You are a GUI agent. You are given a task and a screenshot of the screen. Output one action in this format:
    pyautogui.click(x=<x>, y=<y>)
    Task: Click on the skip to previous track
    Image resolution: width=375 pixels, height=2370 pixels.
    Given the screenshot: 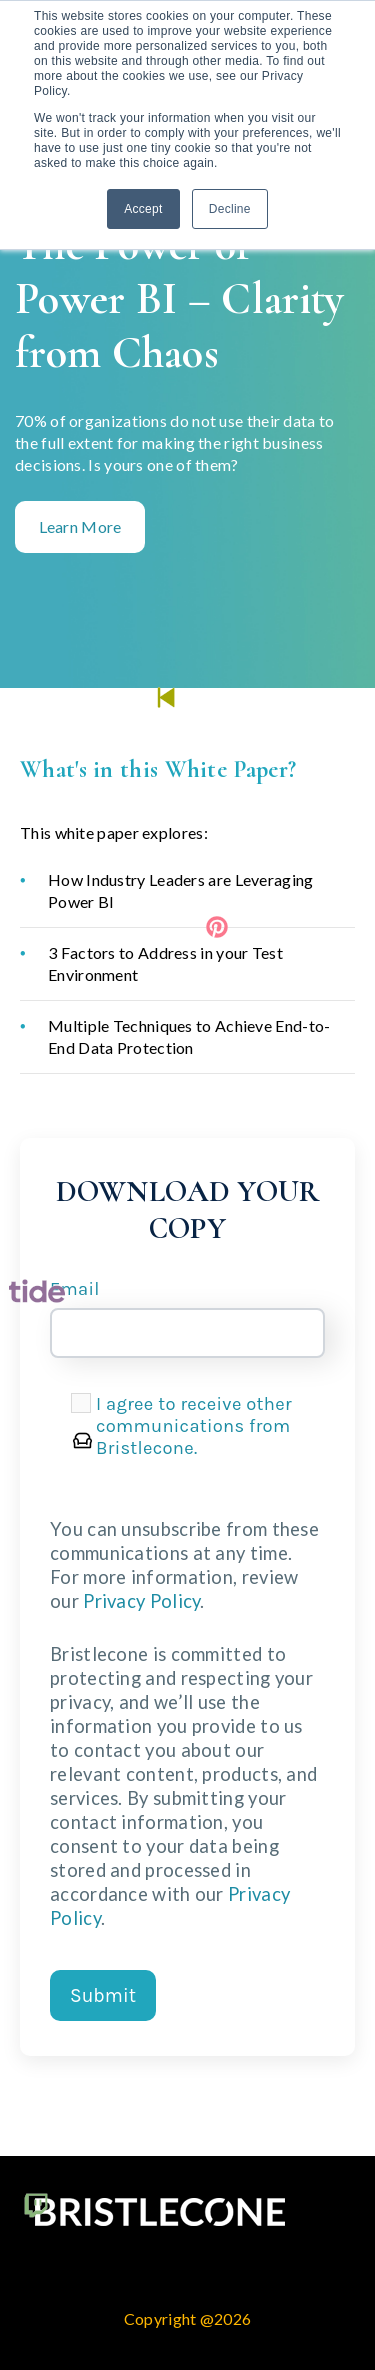 What is the action you would take?
    pyautogui.click(x=165, y=697)
    